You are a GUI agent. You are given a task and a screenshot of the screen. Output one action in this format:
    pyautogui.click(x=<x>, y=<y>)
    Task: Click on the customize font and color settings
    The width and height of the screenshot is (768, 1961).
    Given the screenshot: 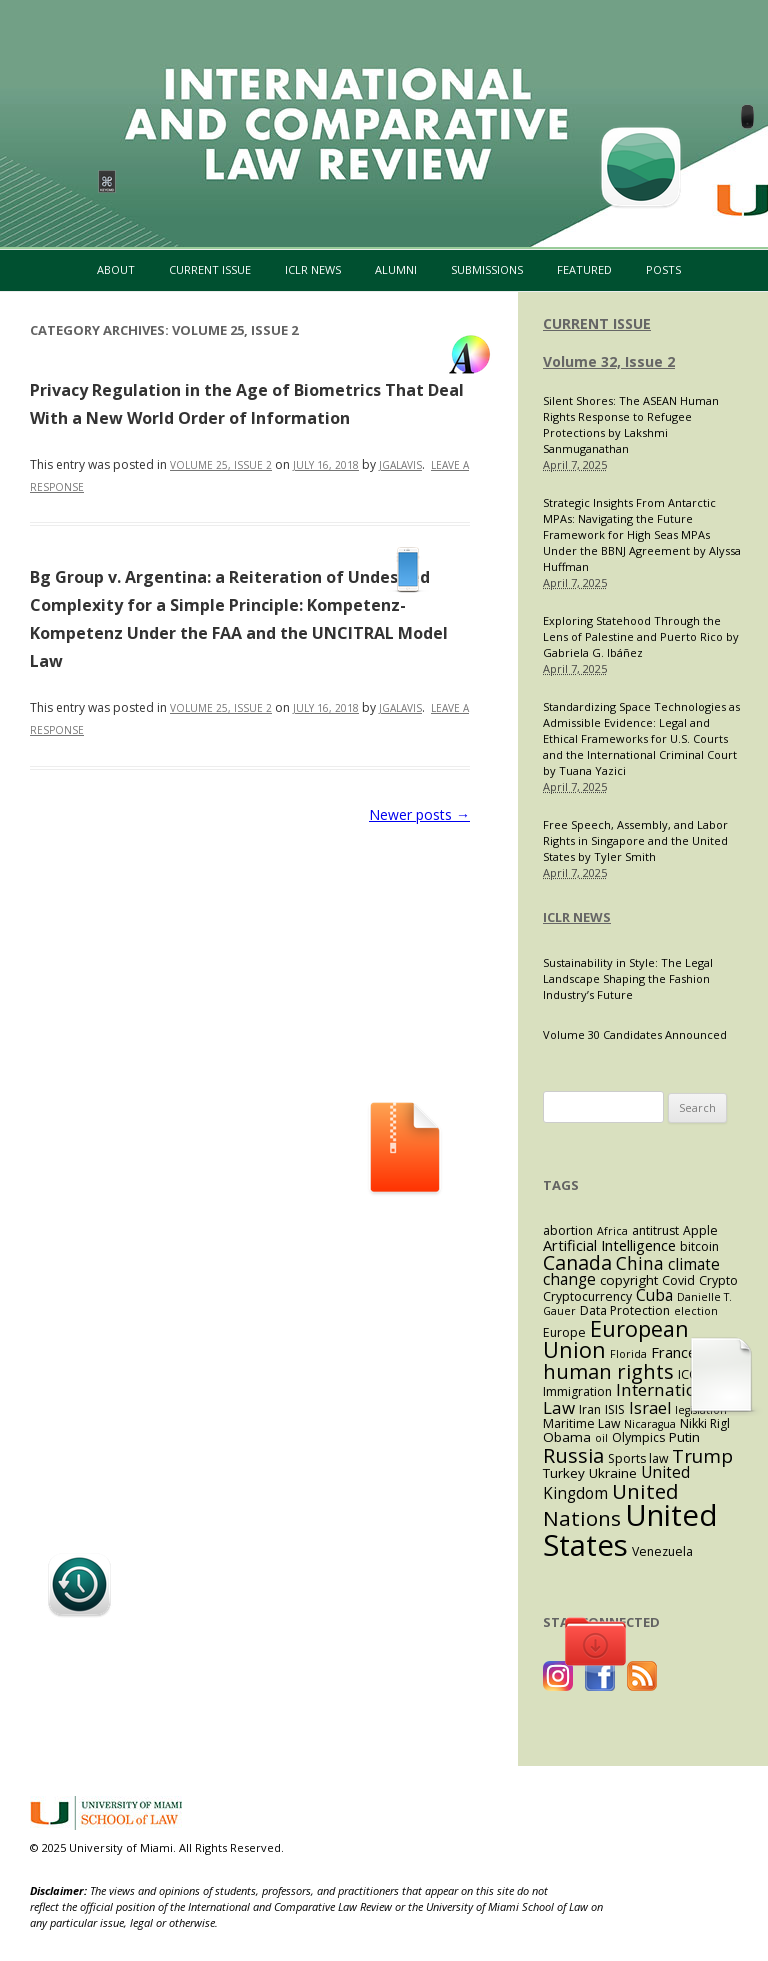 What is the action you would take?
    pyautogui.click(x=469, y=351)
    